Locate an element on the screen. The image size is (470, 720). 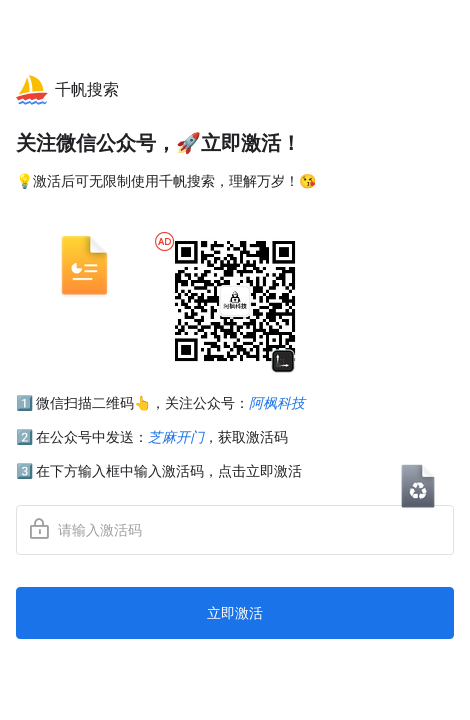
a file marked for deletion is located at coordinates (418, 487).